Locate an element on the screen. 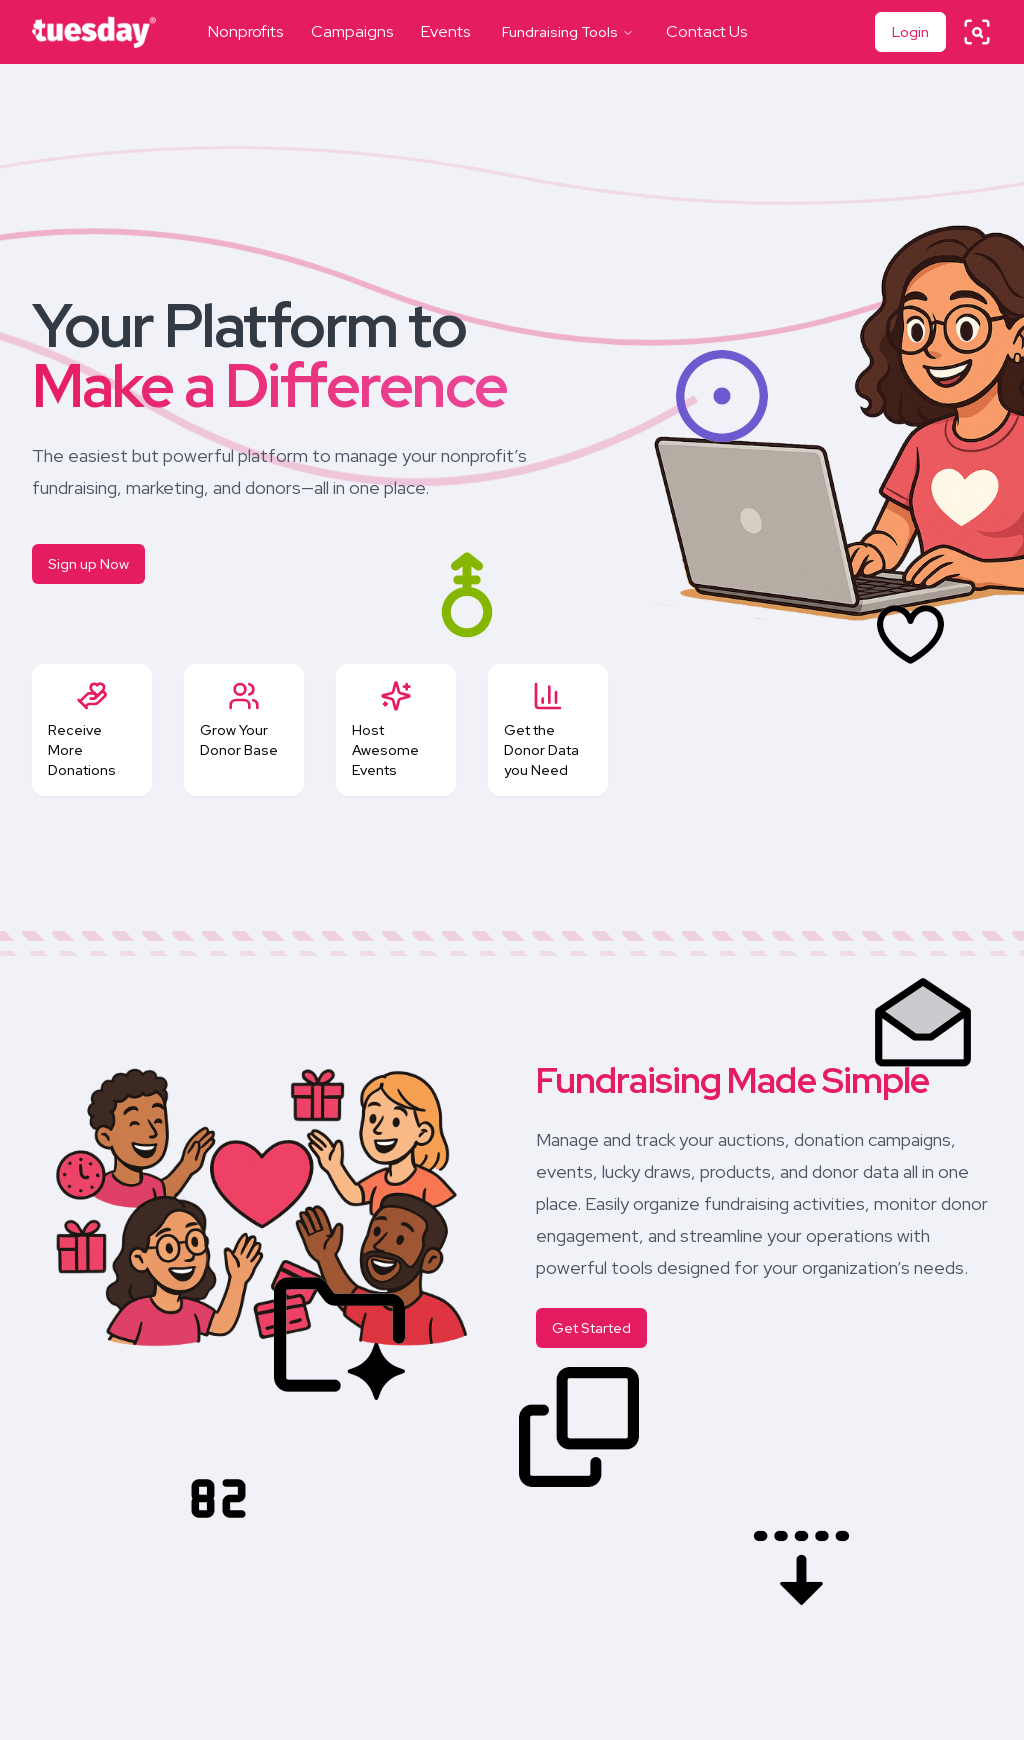 Image resolution: width=1024 pixels, height=1740 pixels. displays the number 82 as a label or badge is located at coordinates (218, 1498).